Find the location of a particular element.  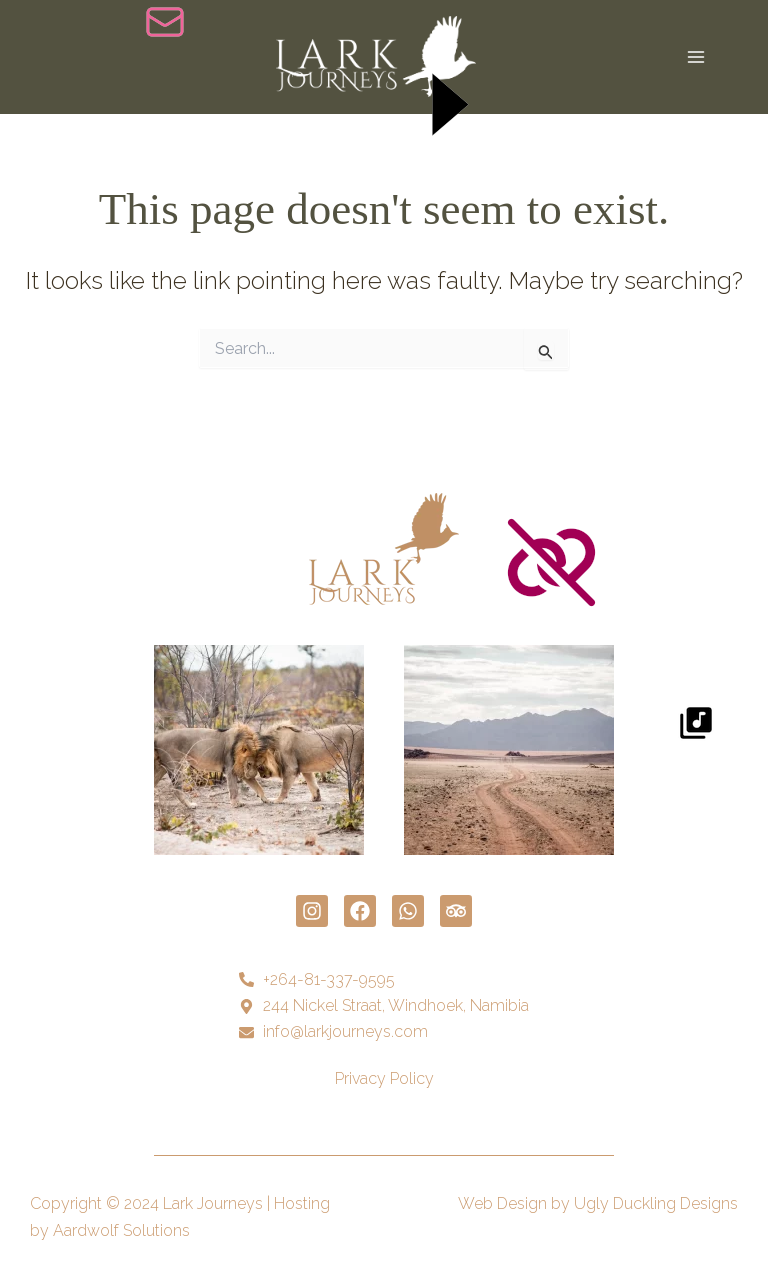

access your music library is located at coordinates (696, 723).